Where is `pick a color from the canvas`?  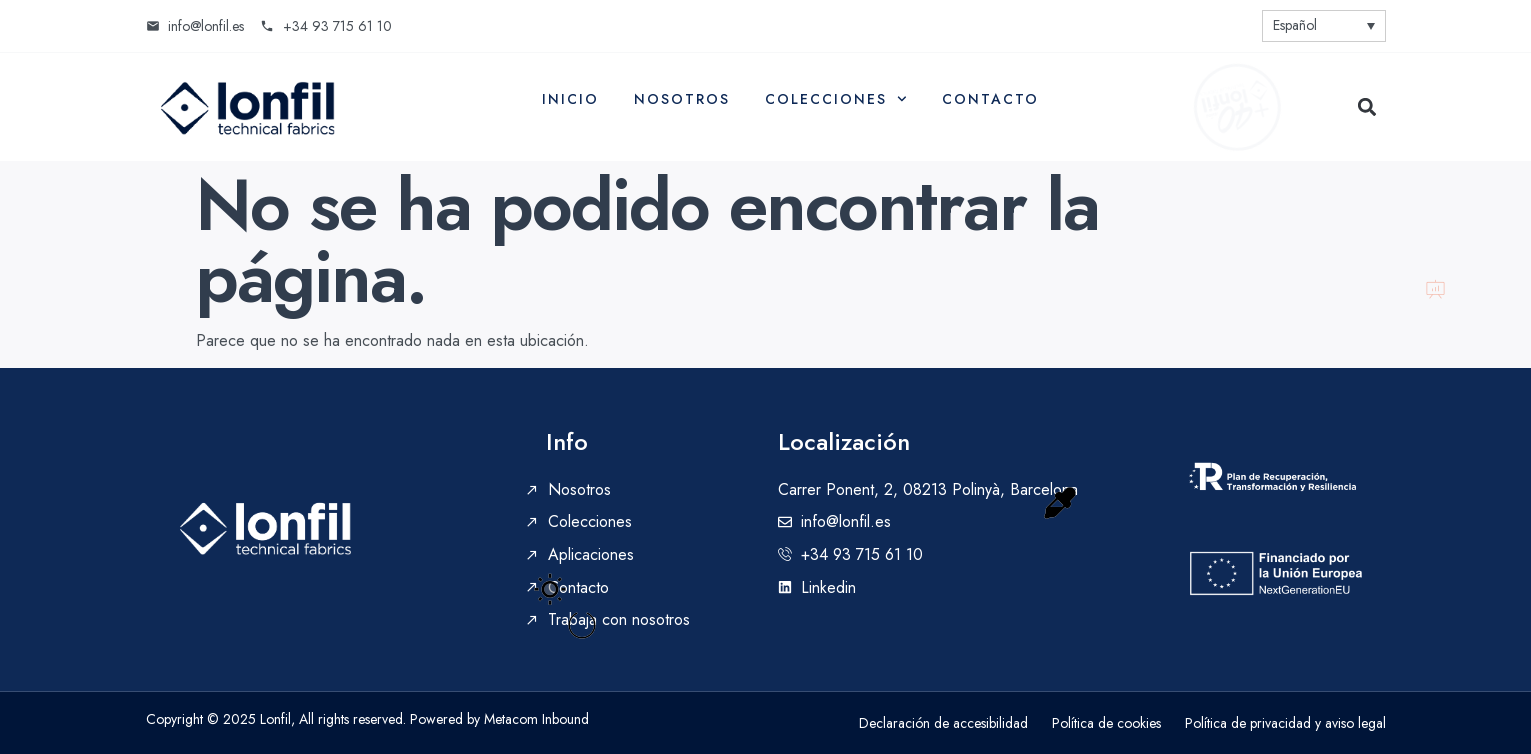 pick a color from the canvas is located at coordinates (1060, 503).